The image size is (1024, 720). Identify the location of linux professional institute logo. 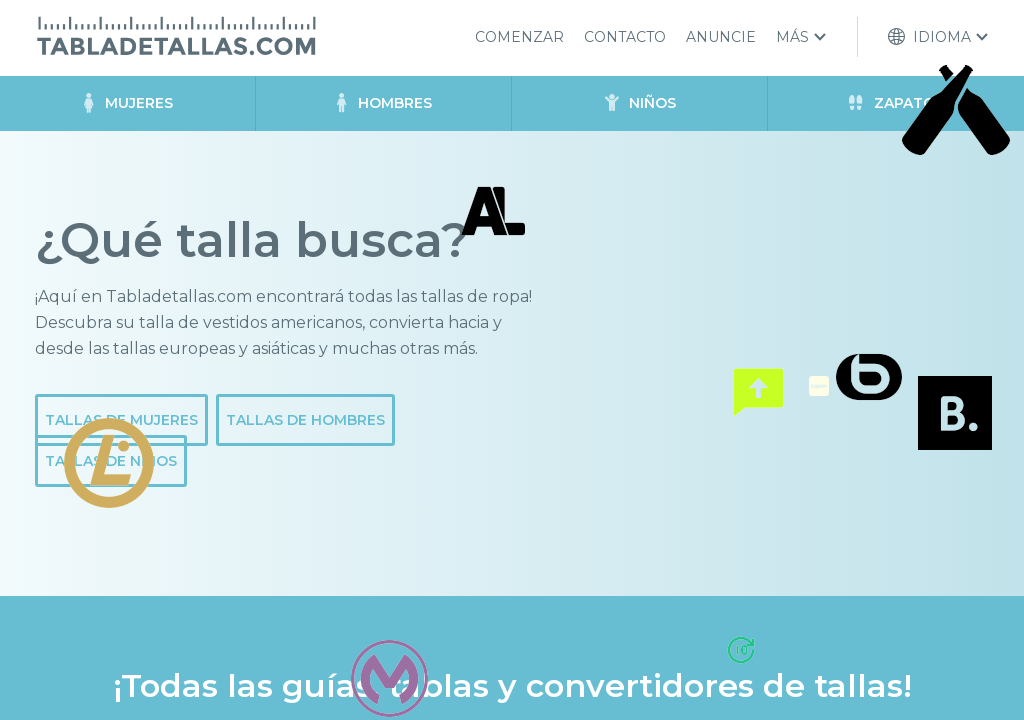
(109, 463).